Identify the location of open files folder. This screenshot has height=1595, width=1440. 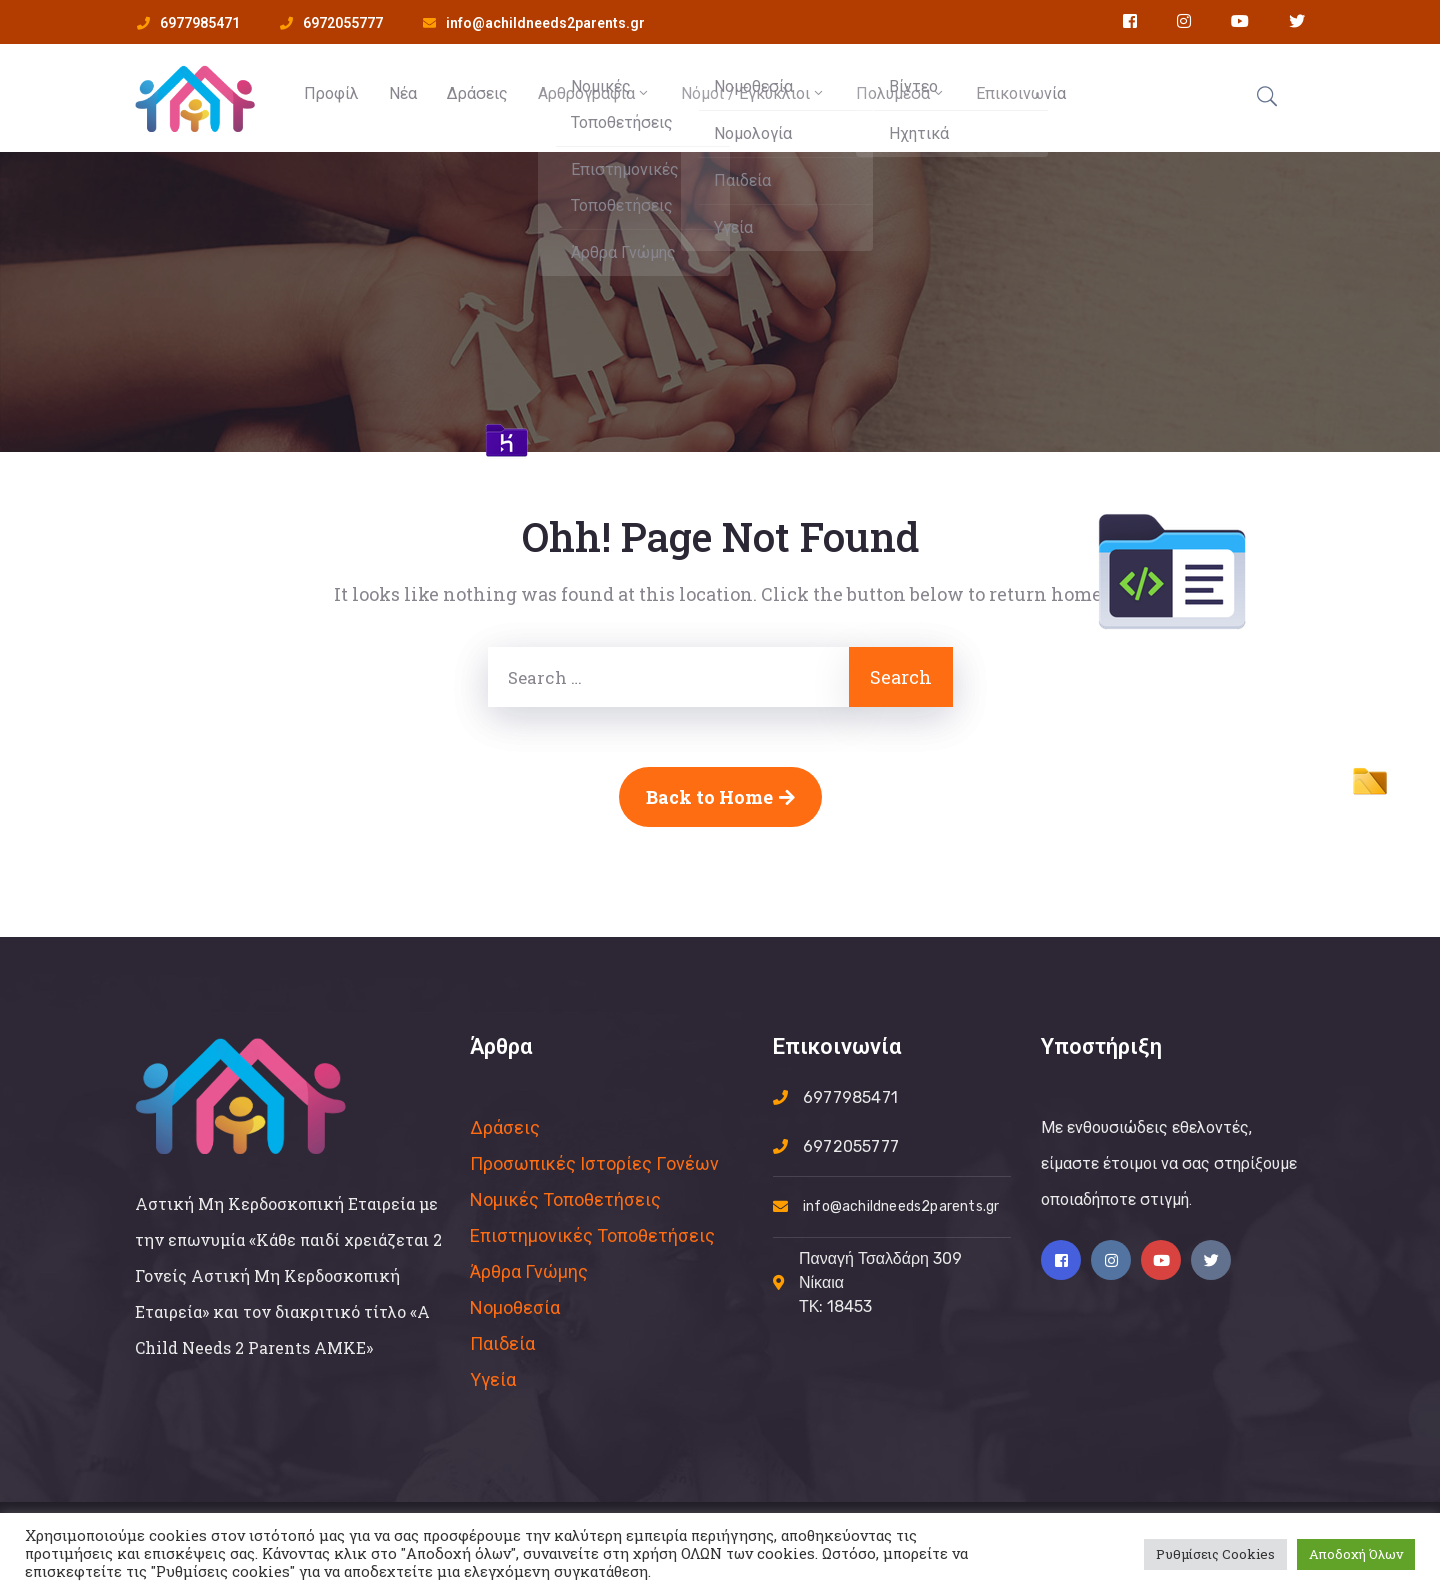
(1370, 782).